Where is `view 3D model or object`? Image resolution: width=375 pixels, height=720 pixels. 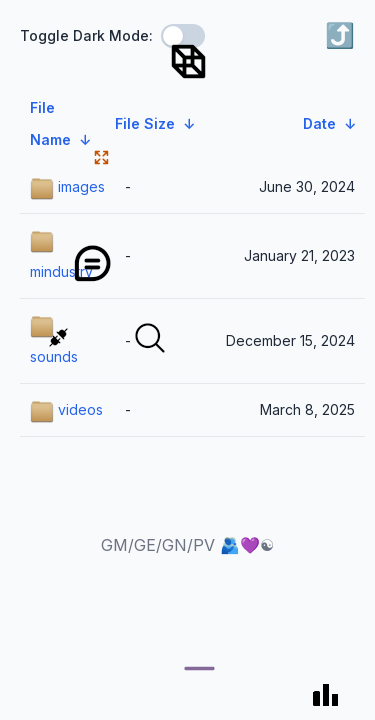 view 3D model or object is located at coordinates (188, 61).